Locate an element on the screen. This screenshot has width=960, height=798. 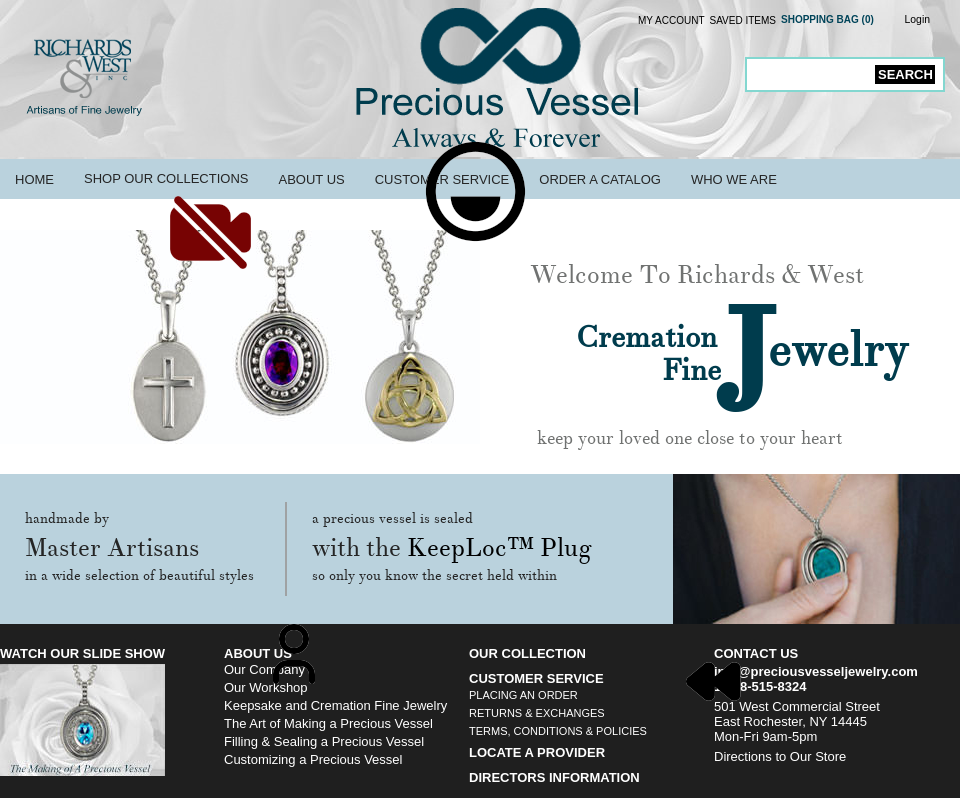
view your profile is located at coordinates (294, 654).